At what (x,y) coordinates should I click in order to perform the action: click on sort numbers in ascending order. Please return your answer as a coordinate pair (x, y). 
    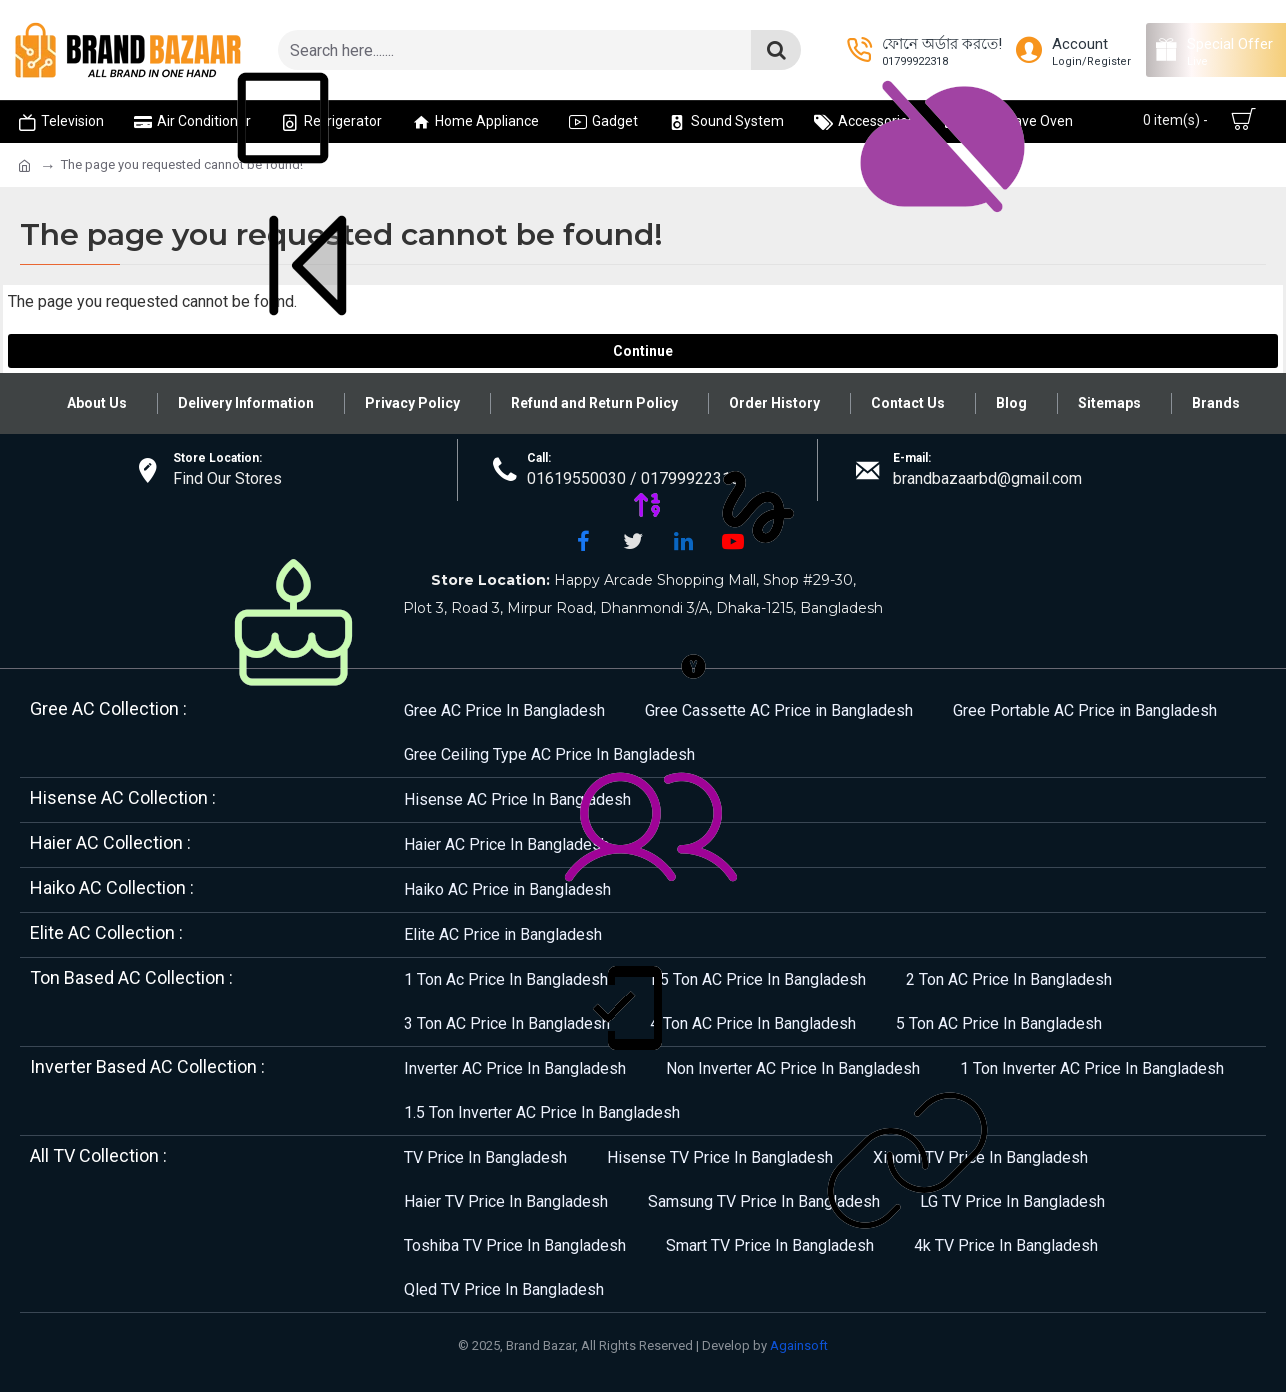
    Looking at the image, I should click on (648, 505).